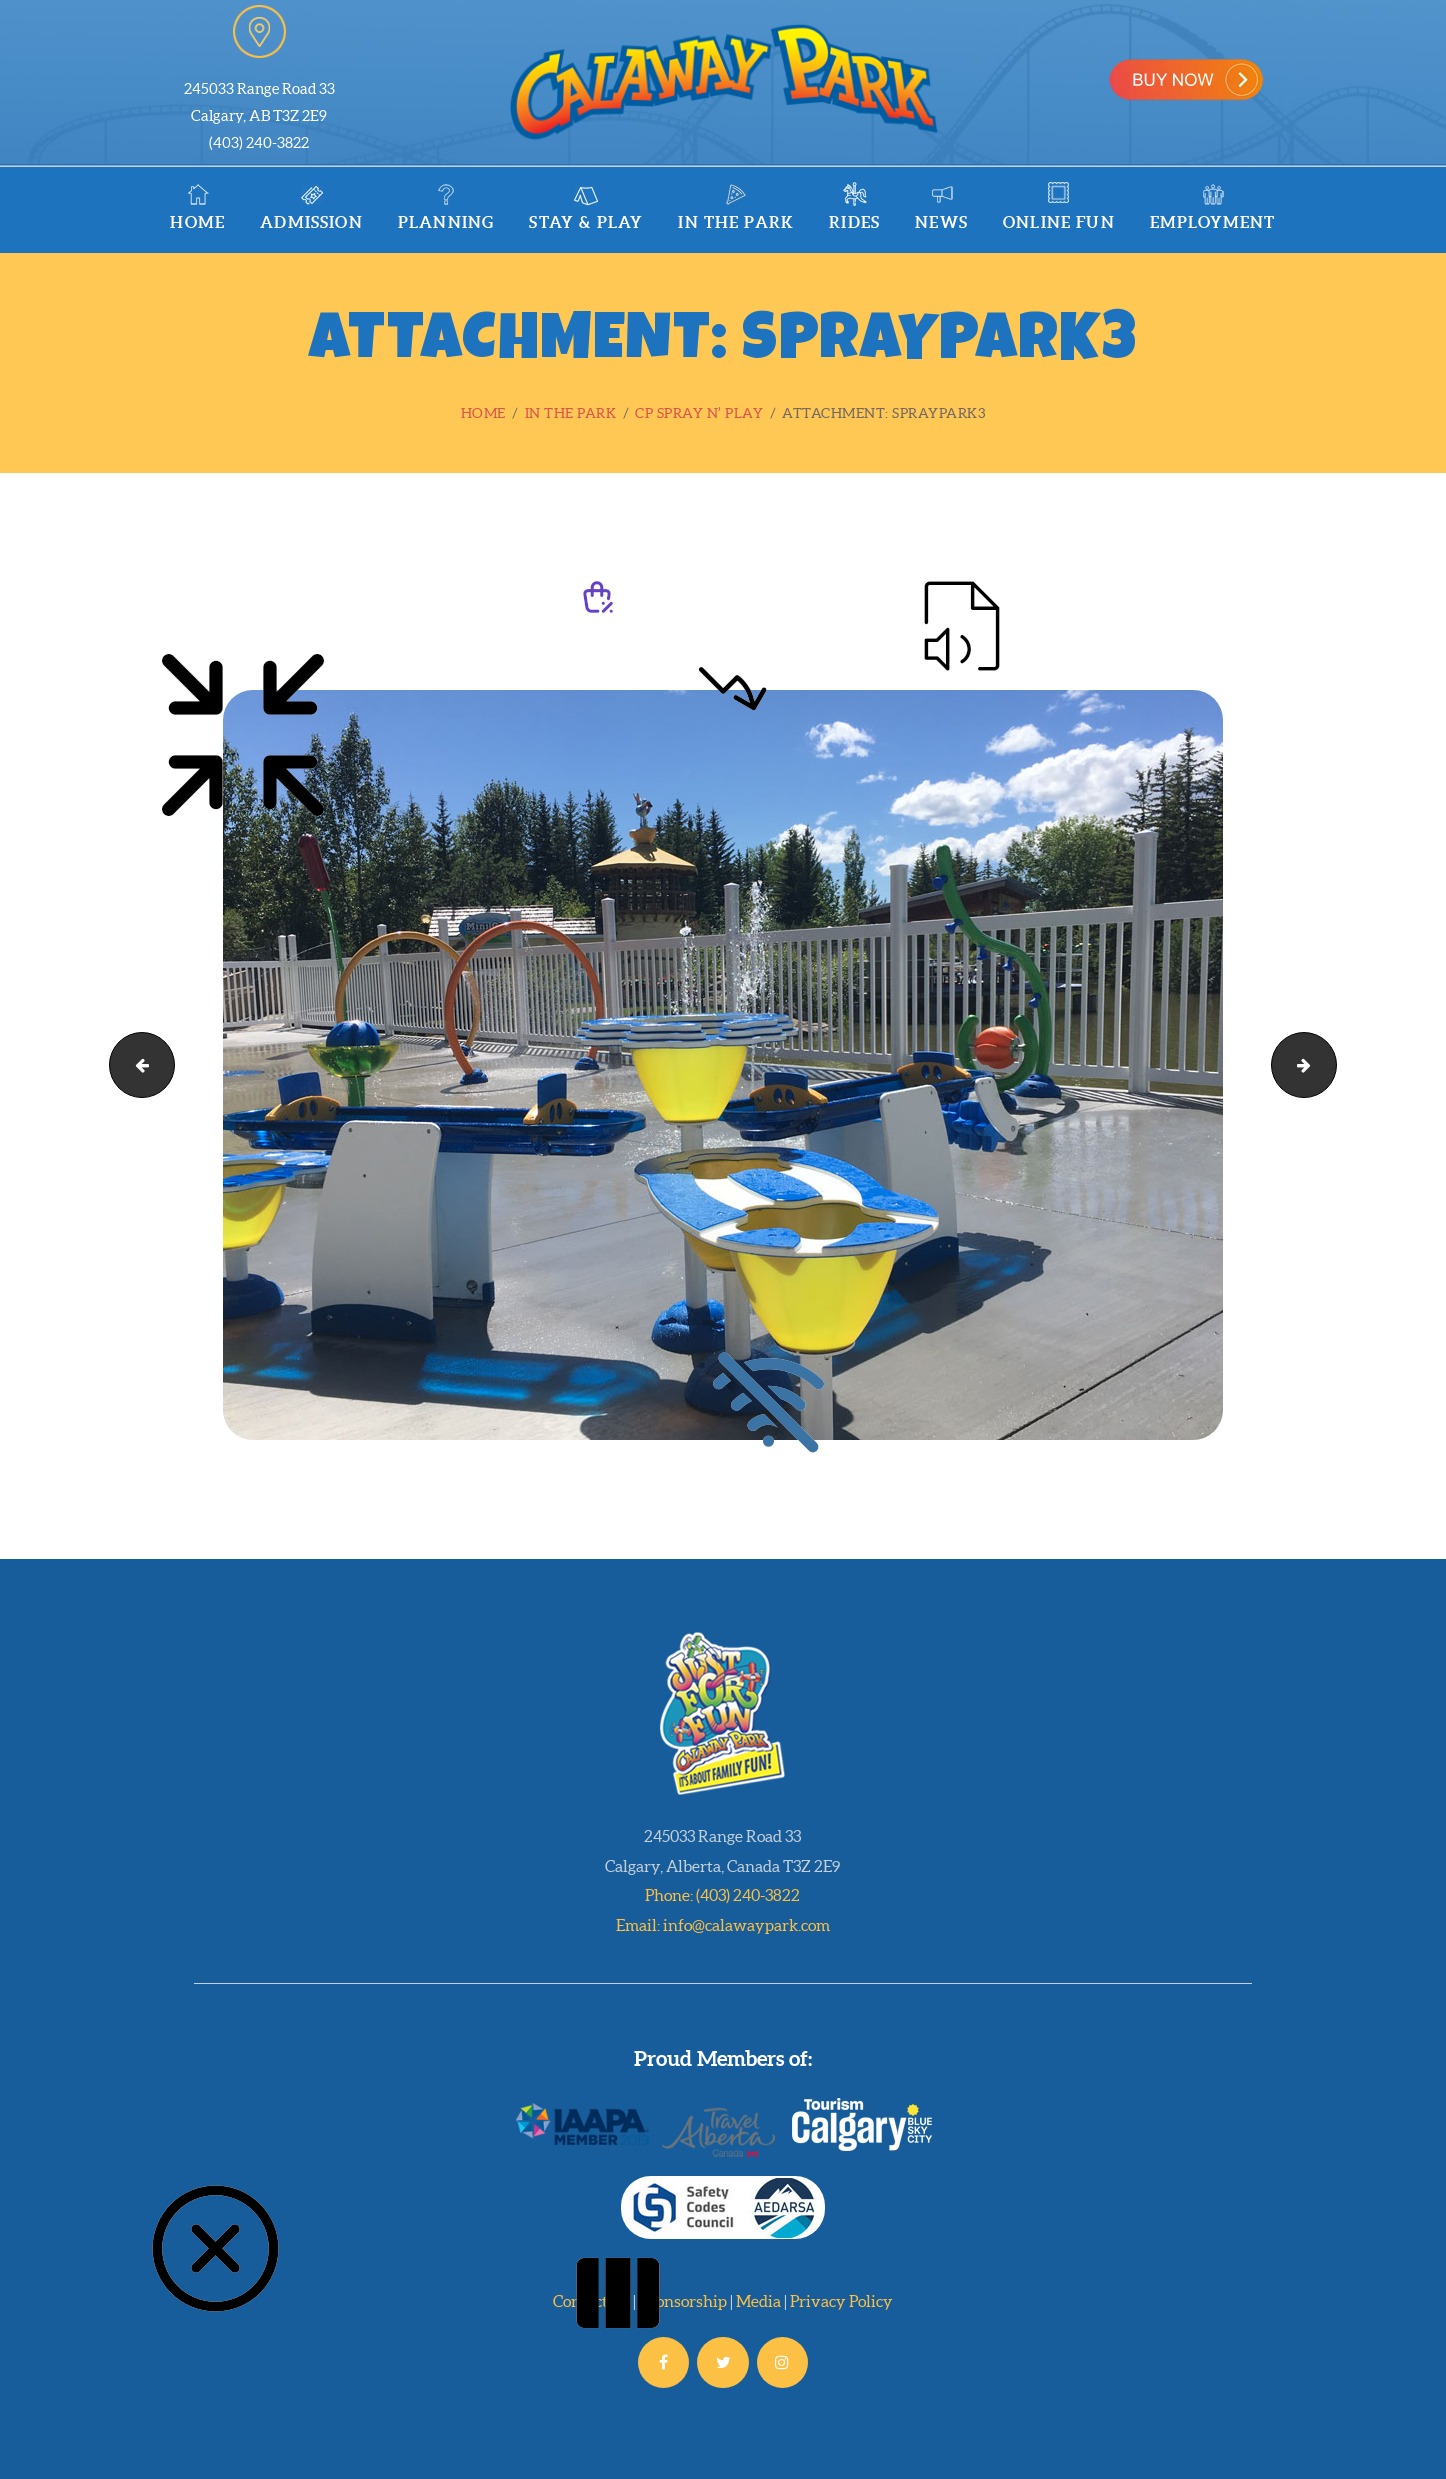 This screenshot has height=2479, width=1446. I want to click on open an audio file, so click(962, 626).